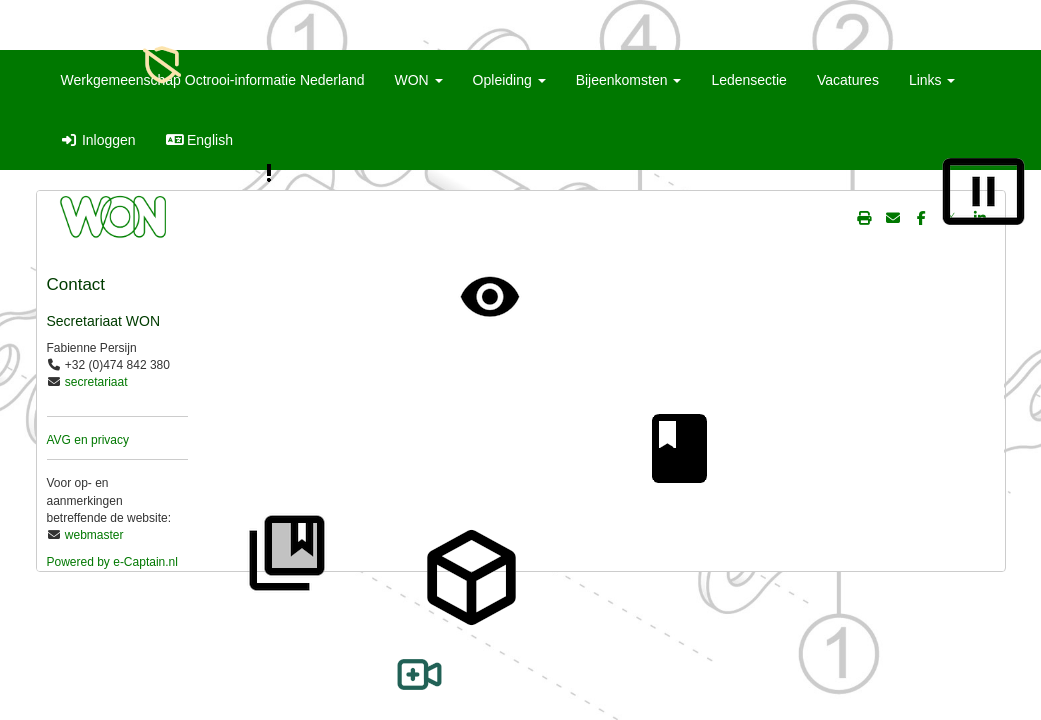 This screenshot has width=1041, height=720. I want to click on pause an ongoing presentation, so click(983, 191).